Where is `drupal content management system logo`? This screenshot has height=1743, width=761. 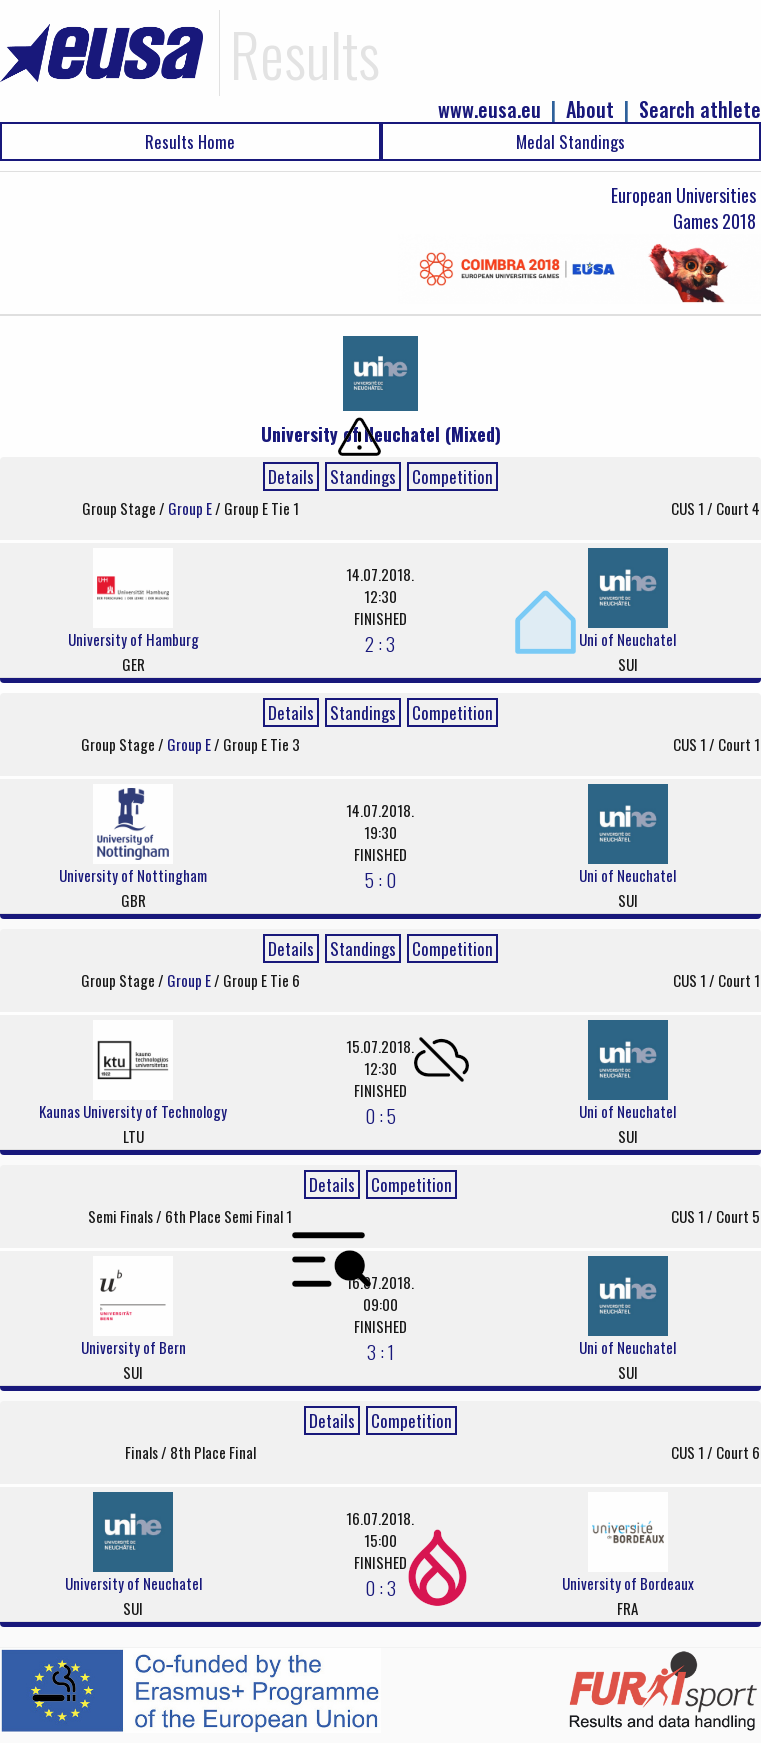
drupal content management system logo is located at coordinates (437, 1569).